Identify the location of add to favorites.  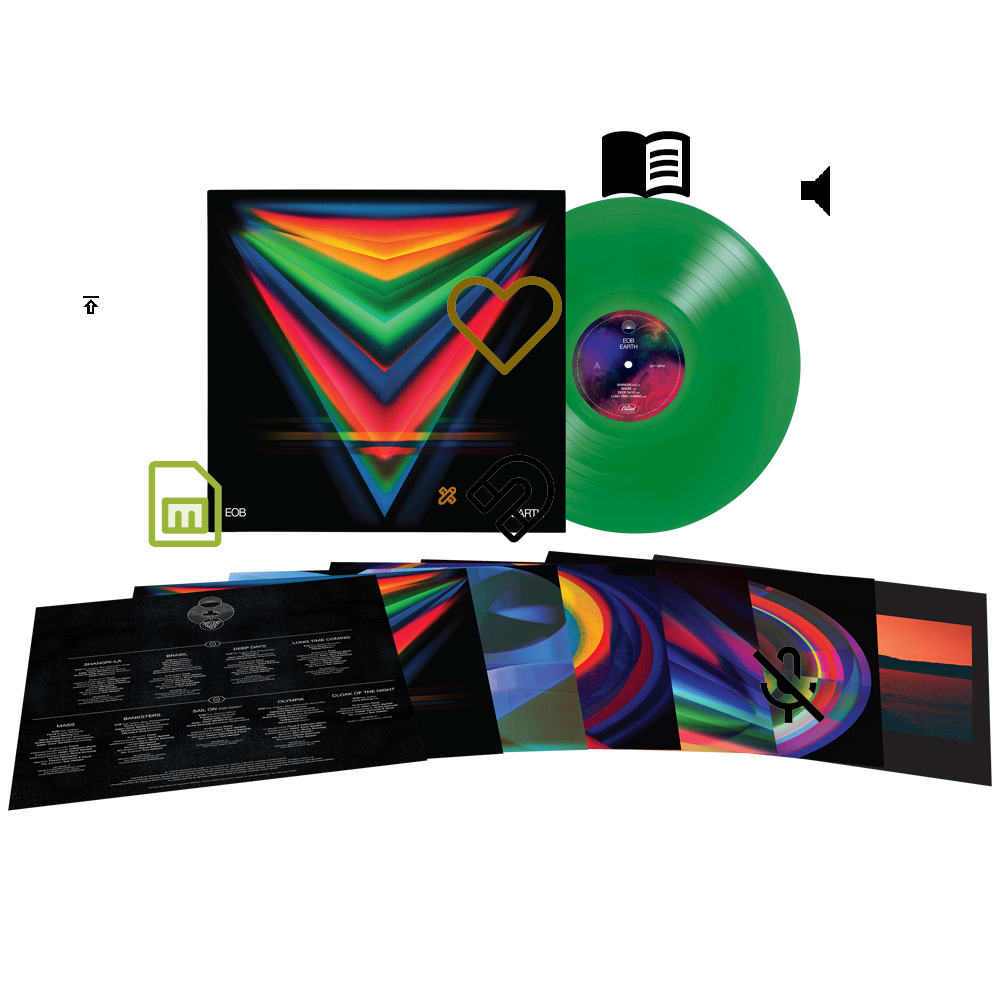
(504, 321).